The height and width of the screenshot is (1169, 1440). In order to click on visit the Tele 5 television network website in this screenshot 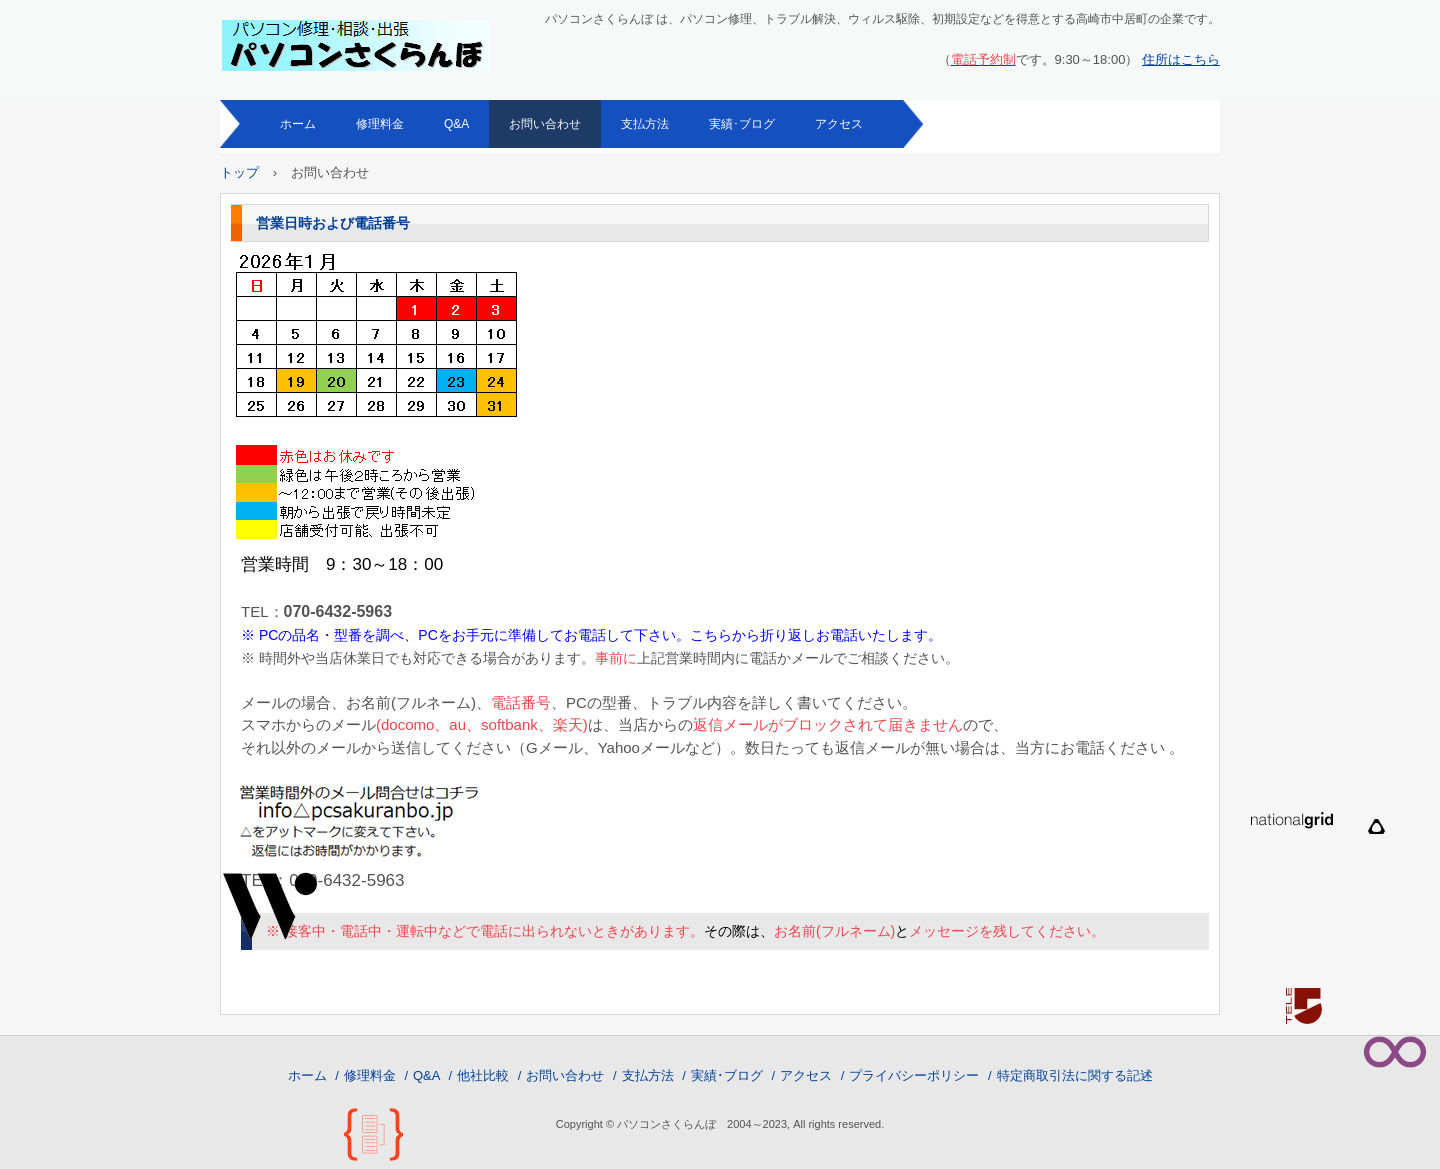, I will do `click(1304, 1006)`.